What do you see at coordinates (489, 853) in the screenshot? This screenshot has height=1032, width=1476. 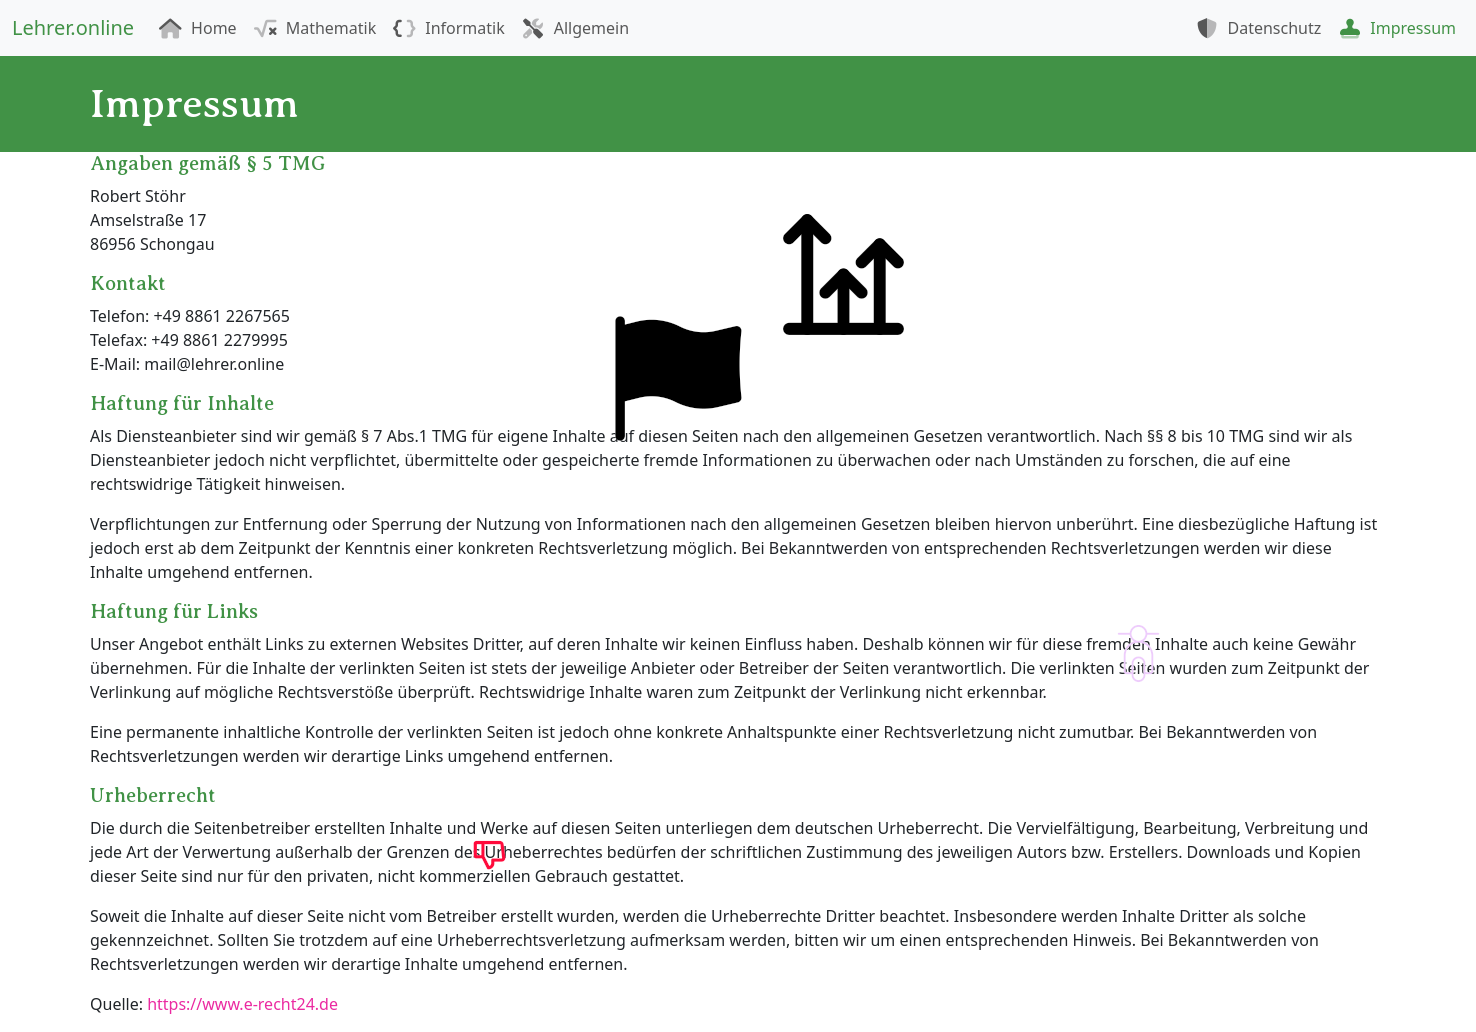 I see `dislike or downvote content` at bounding box center [489, 853].